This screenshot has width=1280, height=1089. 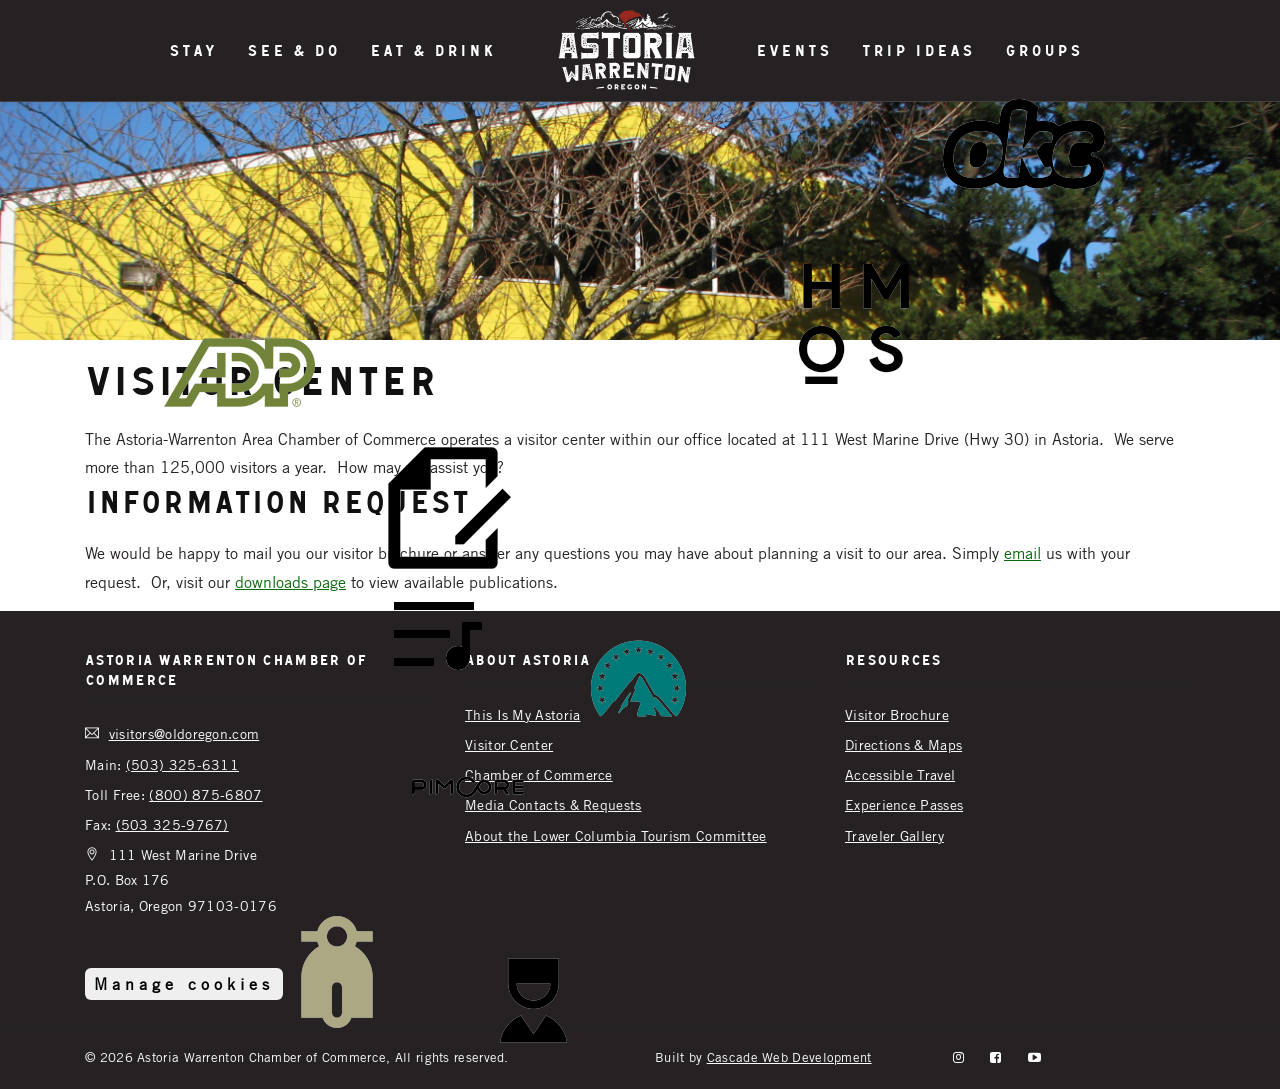 What do you see at coordinates (443, 508) in the screenshot?
I see `edit a document or file` at bounding box center [443, 508].